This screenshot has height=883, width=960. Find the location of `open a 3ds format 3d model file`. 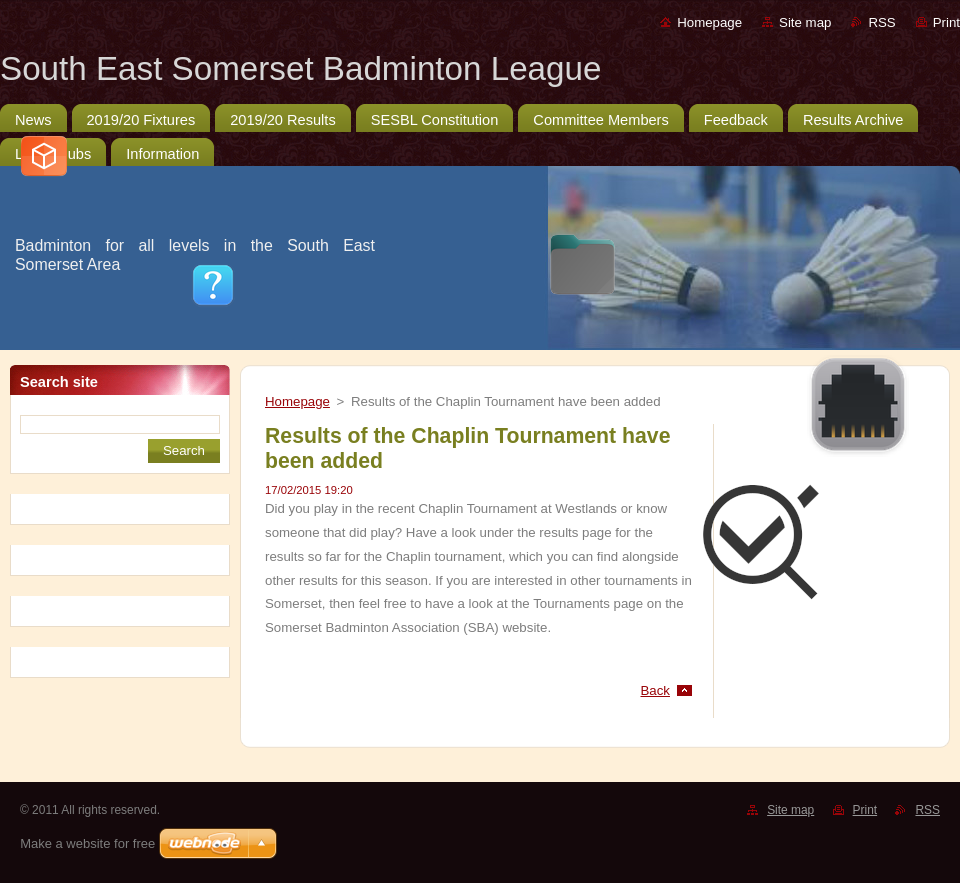

open a 3ds format 3d model file is located at coordinates (44, 155).